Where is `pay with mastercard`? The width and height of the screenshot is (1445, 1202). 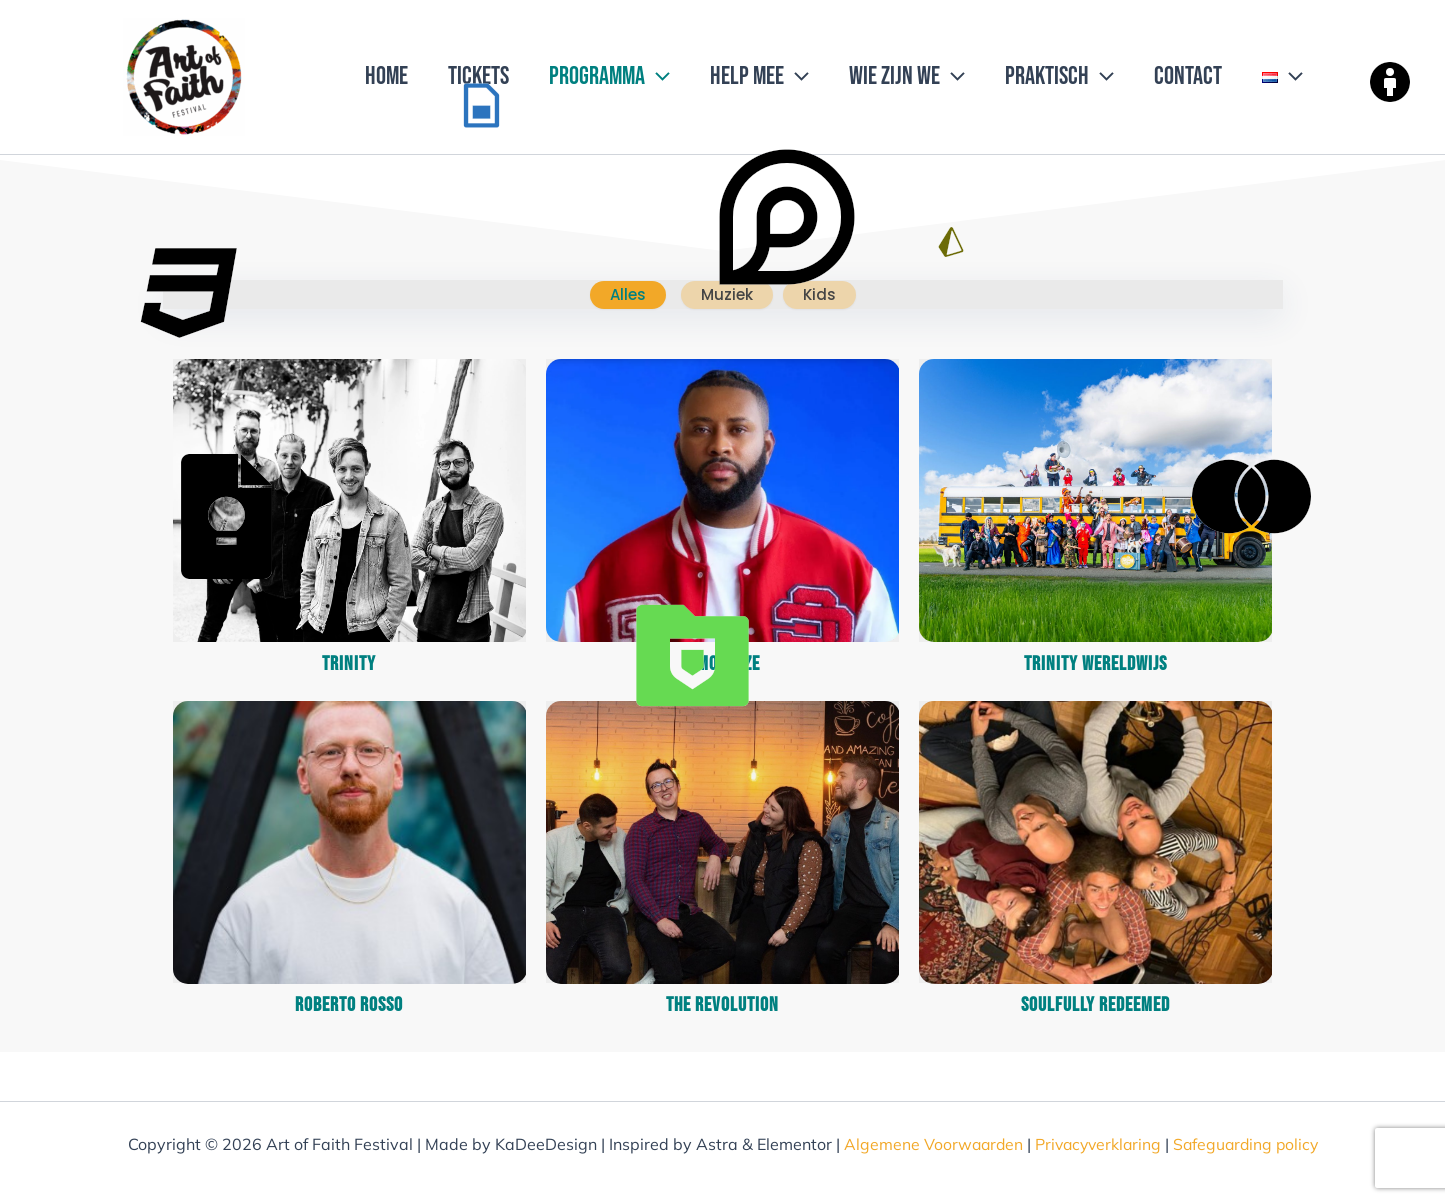 pay with mastercard is located at coordinates (1251, 496).